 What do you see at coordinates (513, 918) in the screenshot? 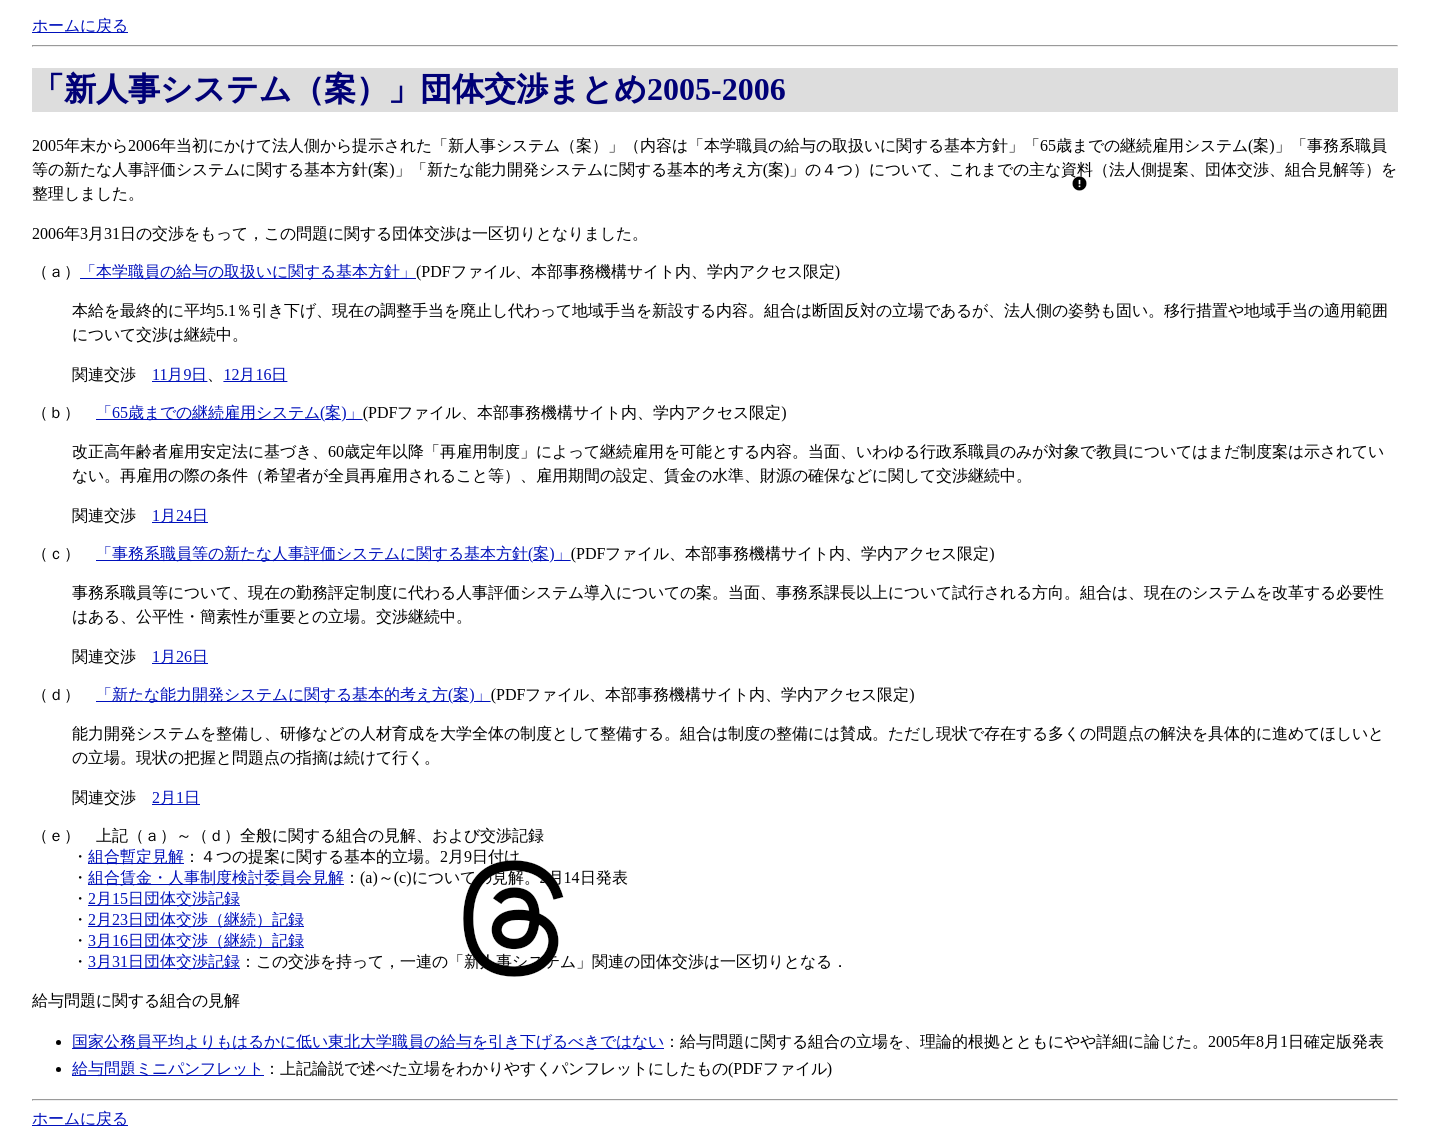
I see `open the Threads app` at bounding box center [513, 918].